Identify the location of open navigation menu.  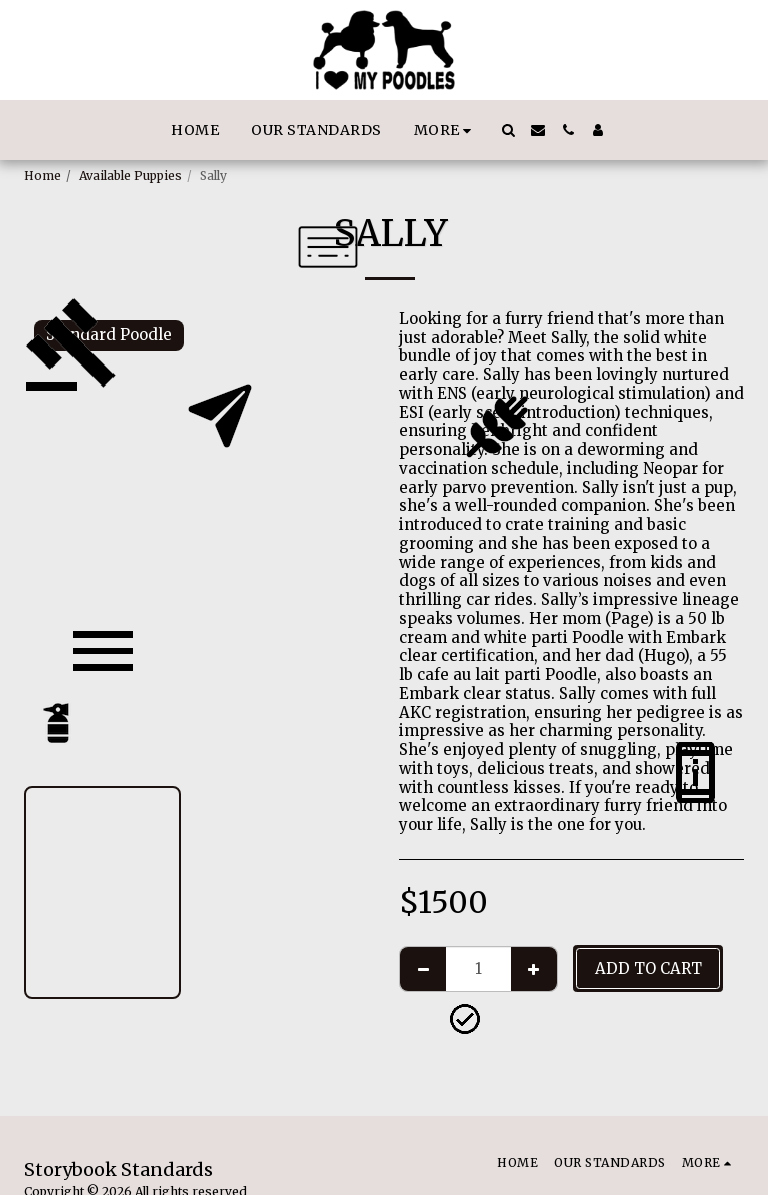
(103, 651).